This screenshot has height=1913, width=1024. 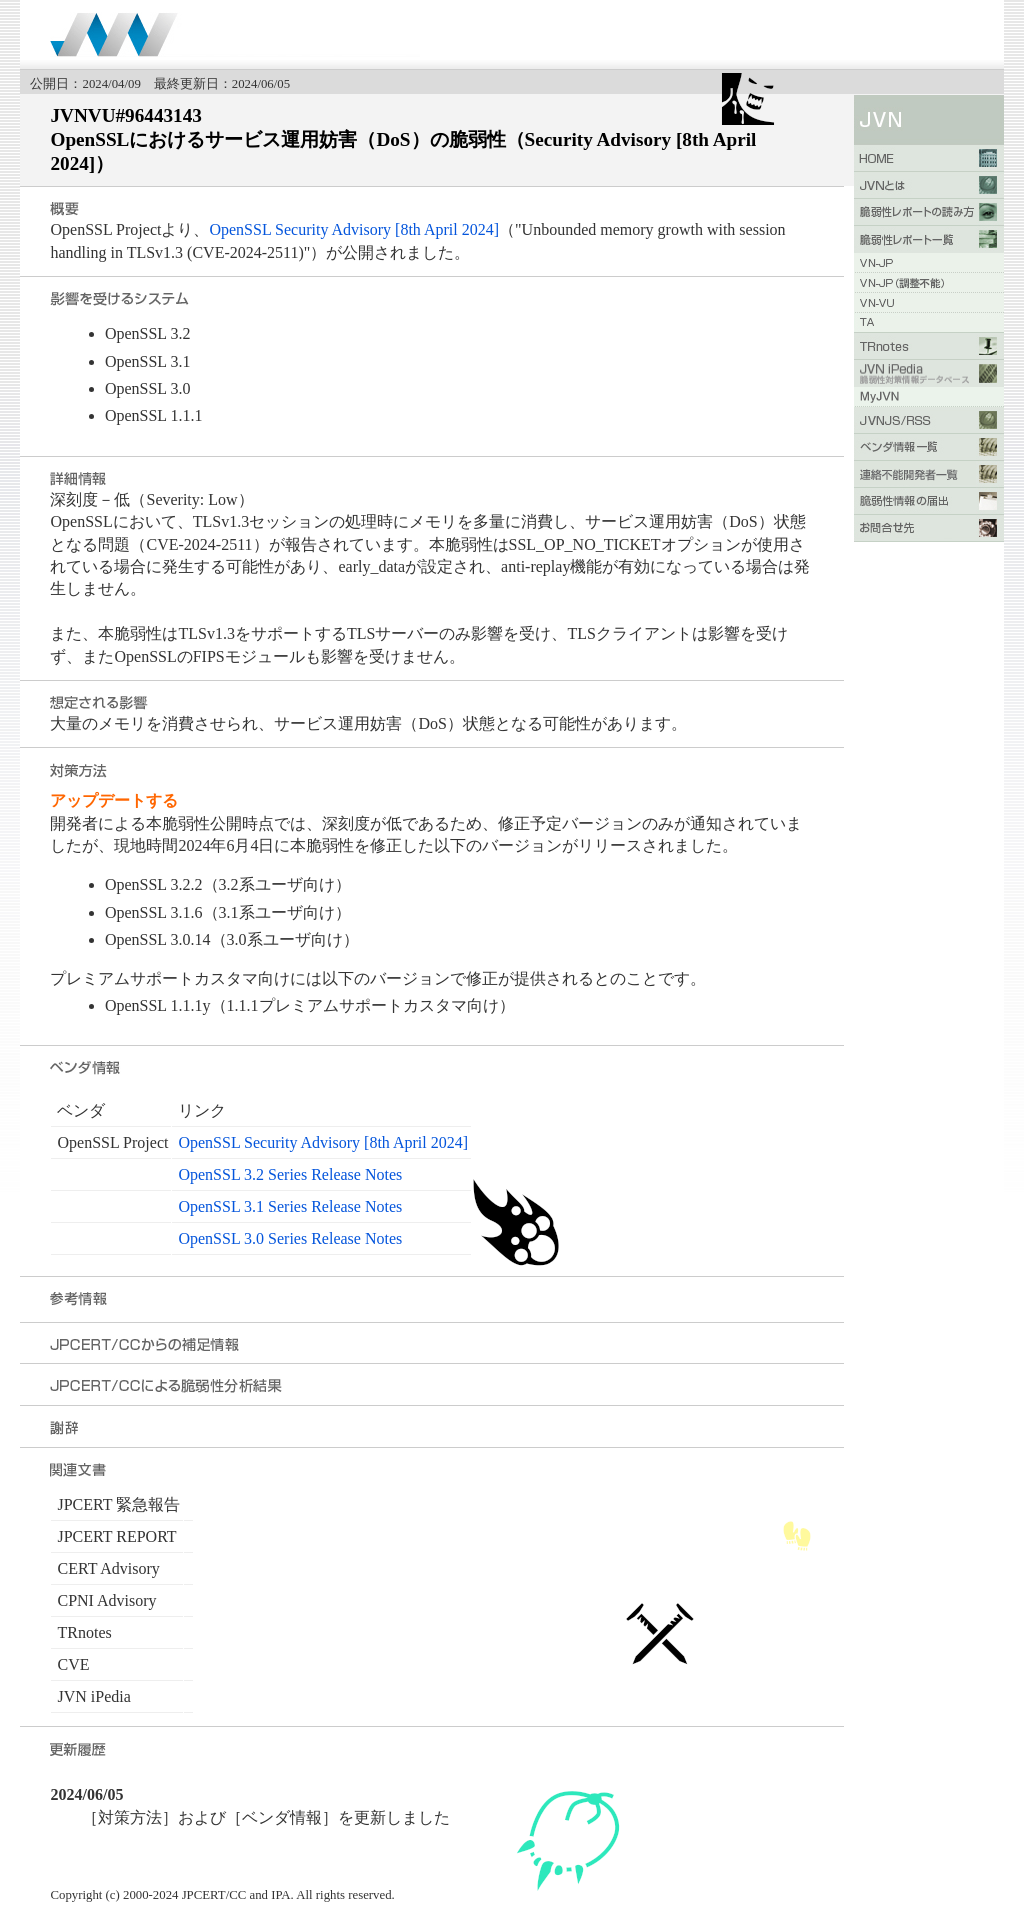 I want to click on crafting or construction materials in a game inventory, so click(x=660, y=1633).